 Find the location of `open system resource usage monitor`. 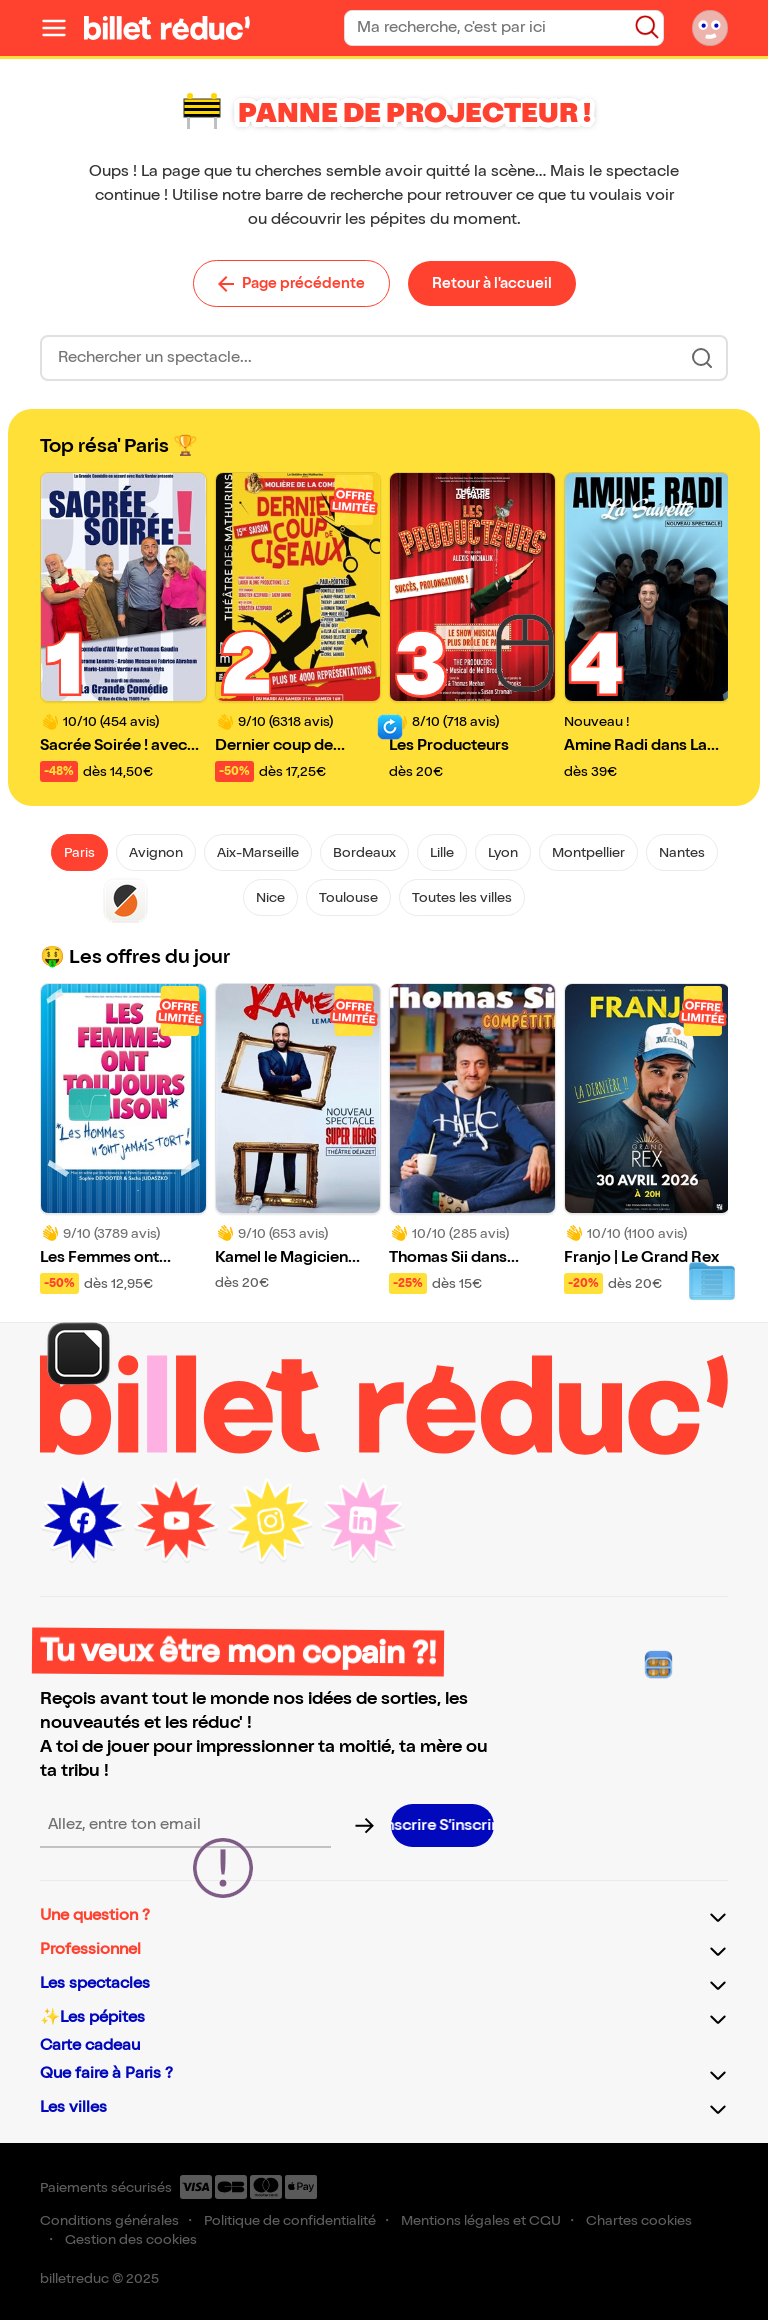

open system resource usage monitor is located at coordinates (89, 1104).